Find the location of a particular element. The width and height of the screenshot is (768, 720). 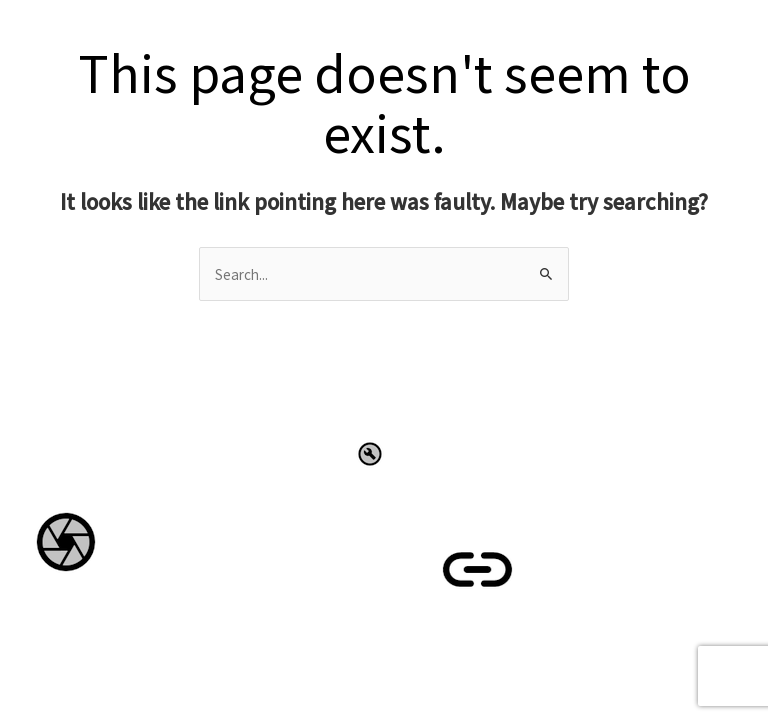

insert a hyperlink is located at coordinates (477, 569).